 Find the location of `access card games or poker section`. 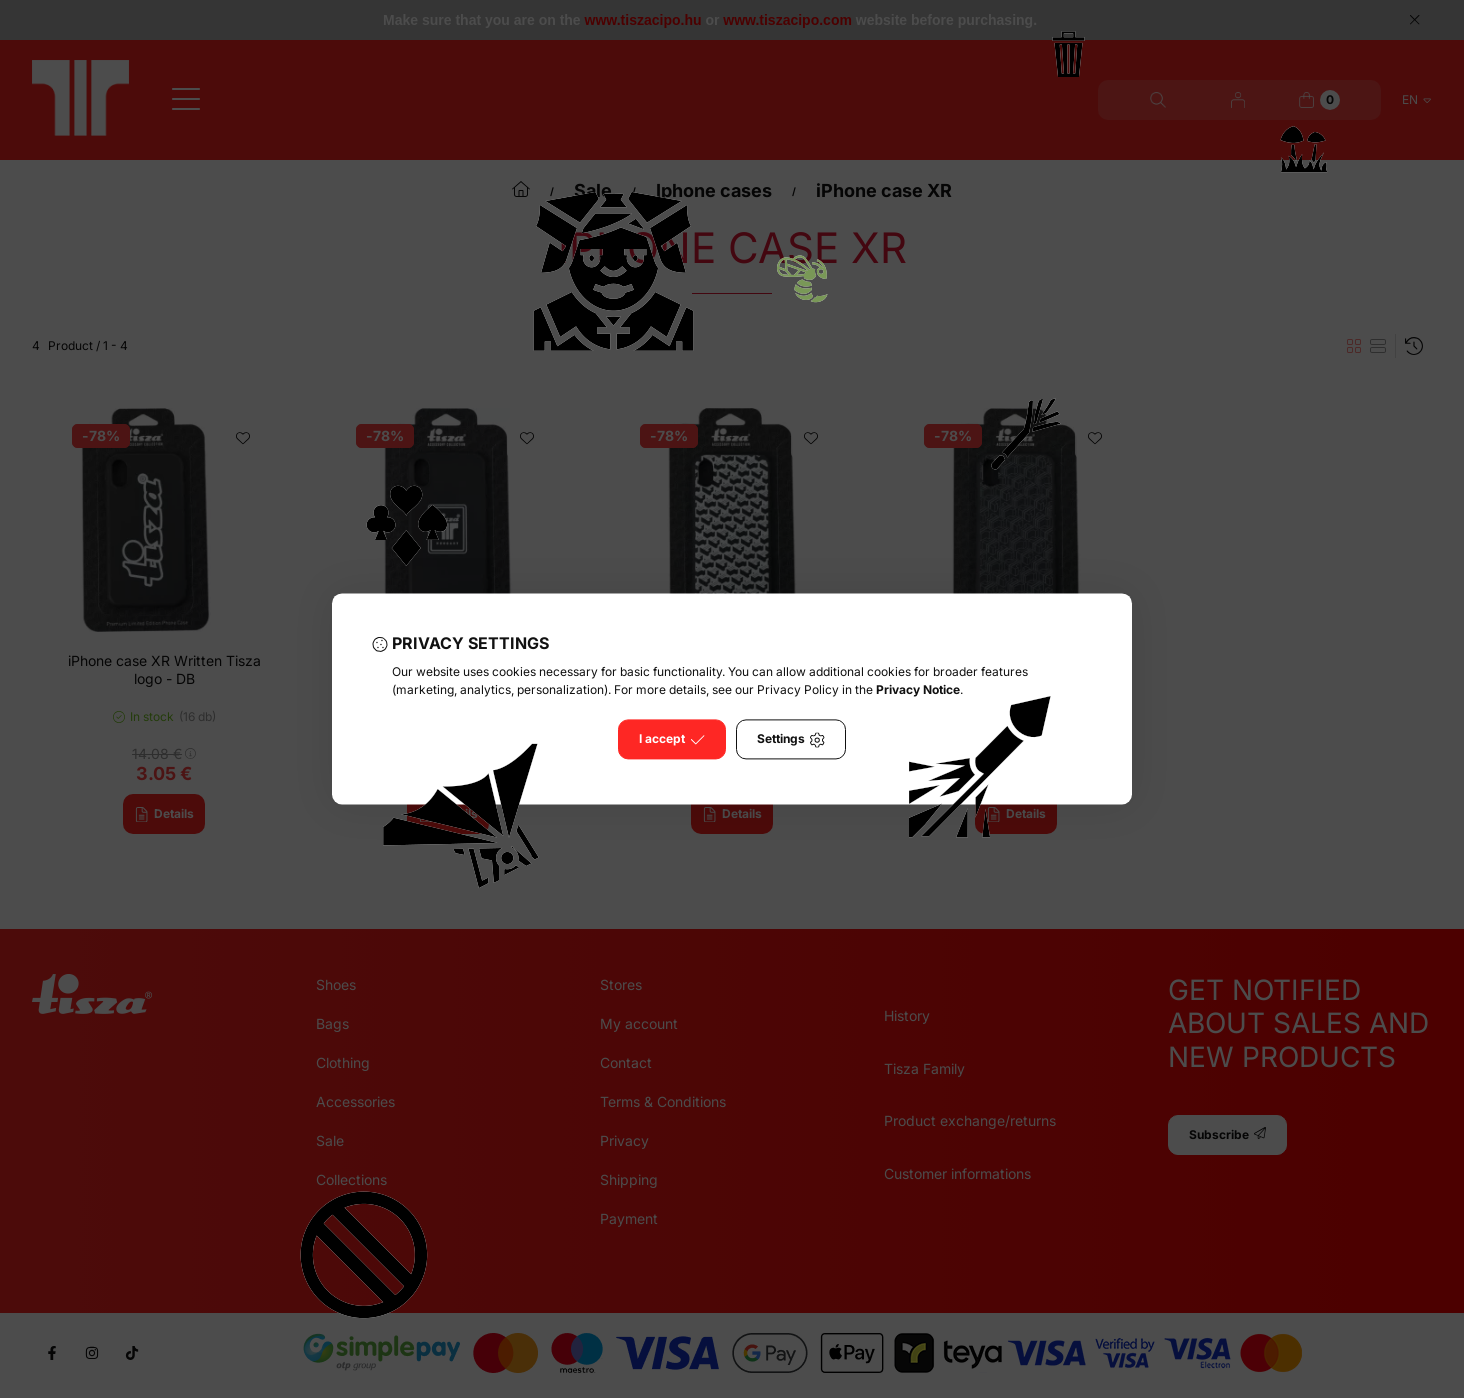

access card games or poker section is located at coordinates (406, 525).